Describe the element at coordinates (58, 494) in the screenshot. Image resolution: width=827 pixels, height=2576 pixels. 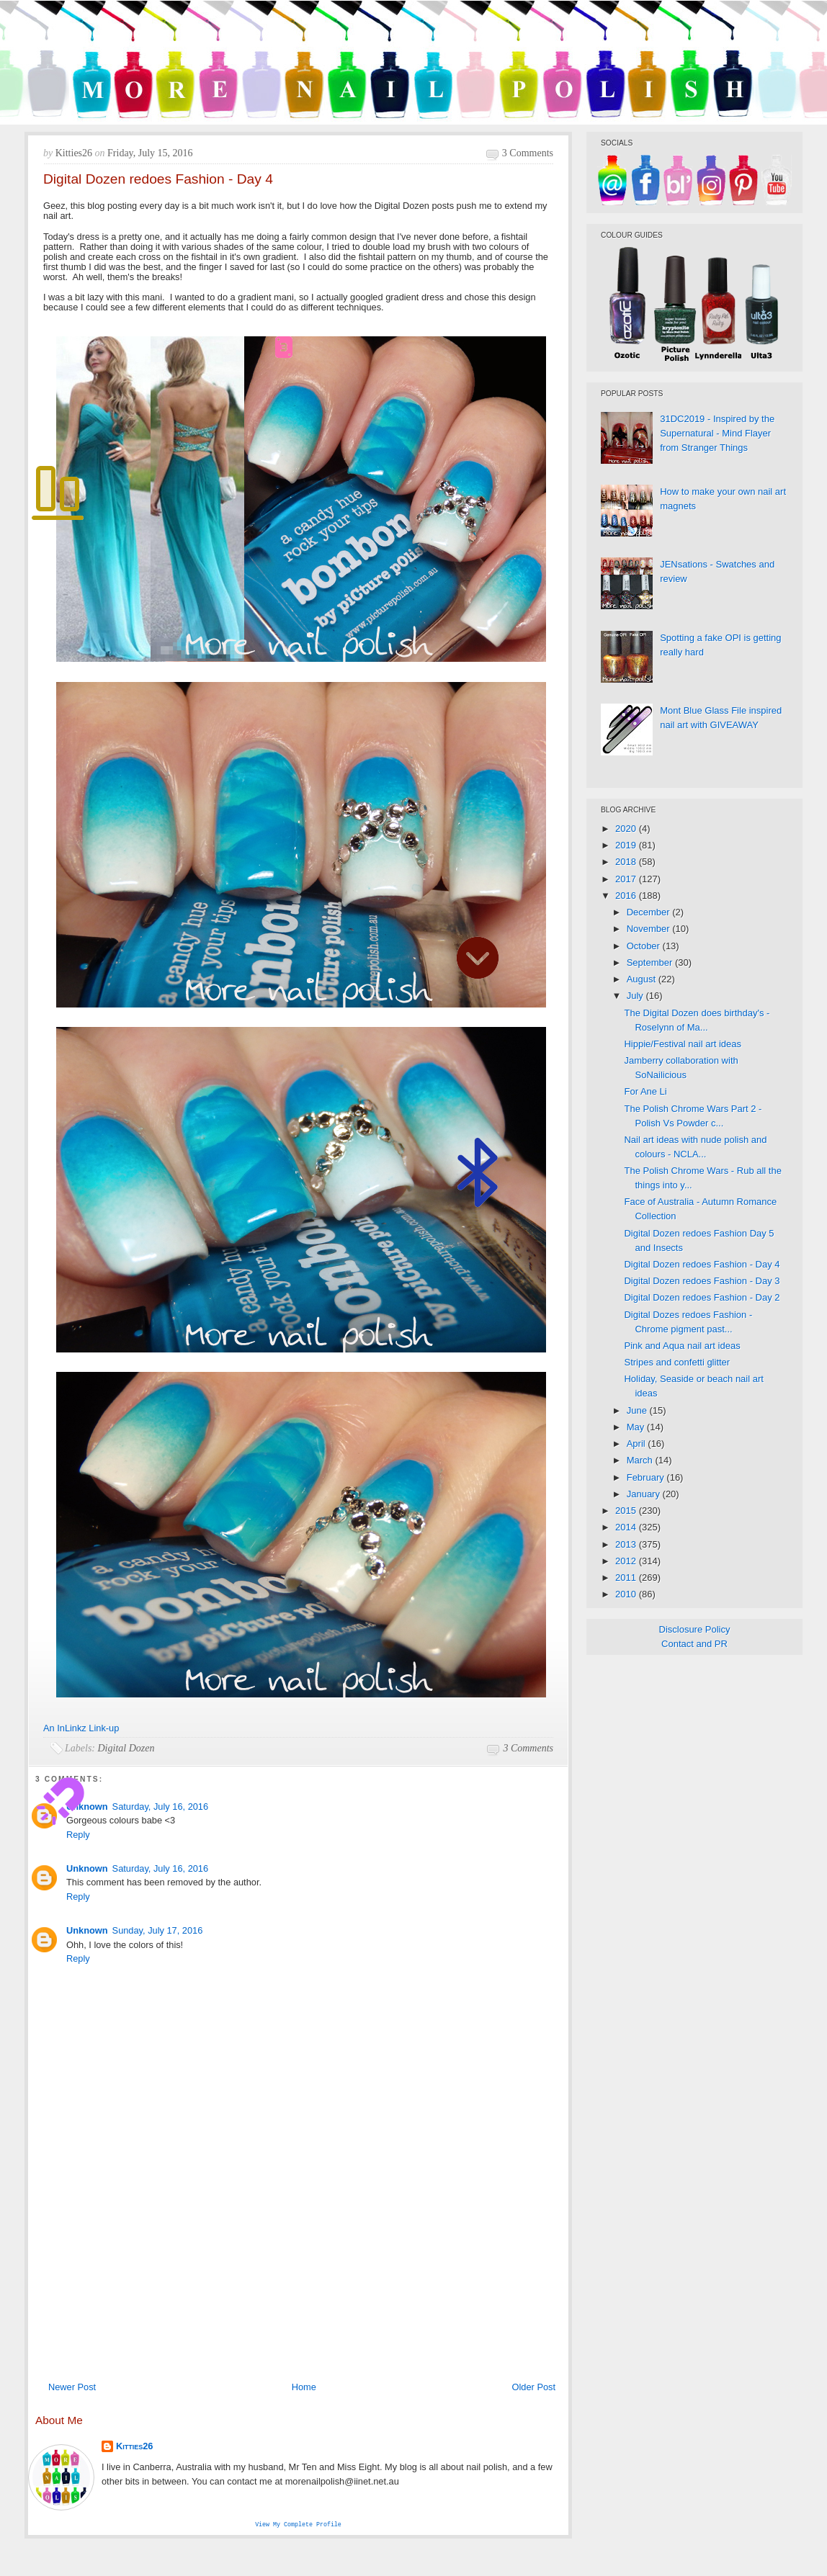
I see `align objects to the bottom edge` at that location.